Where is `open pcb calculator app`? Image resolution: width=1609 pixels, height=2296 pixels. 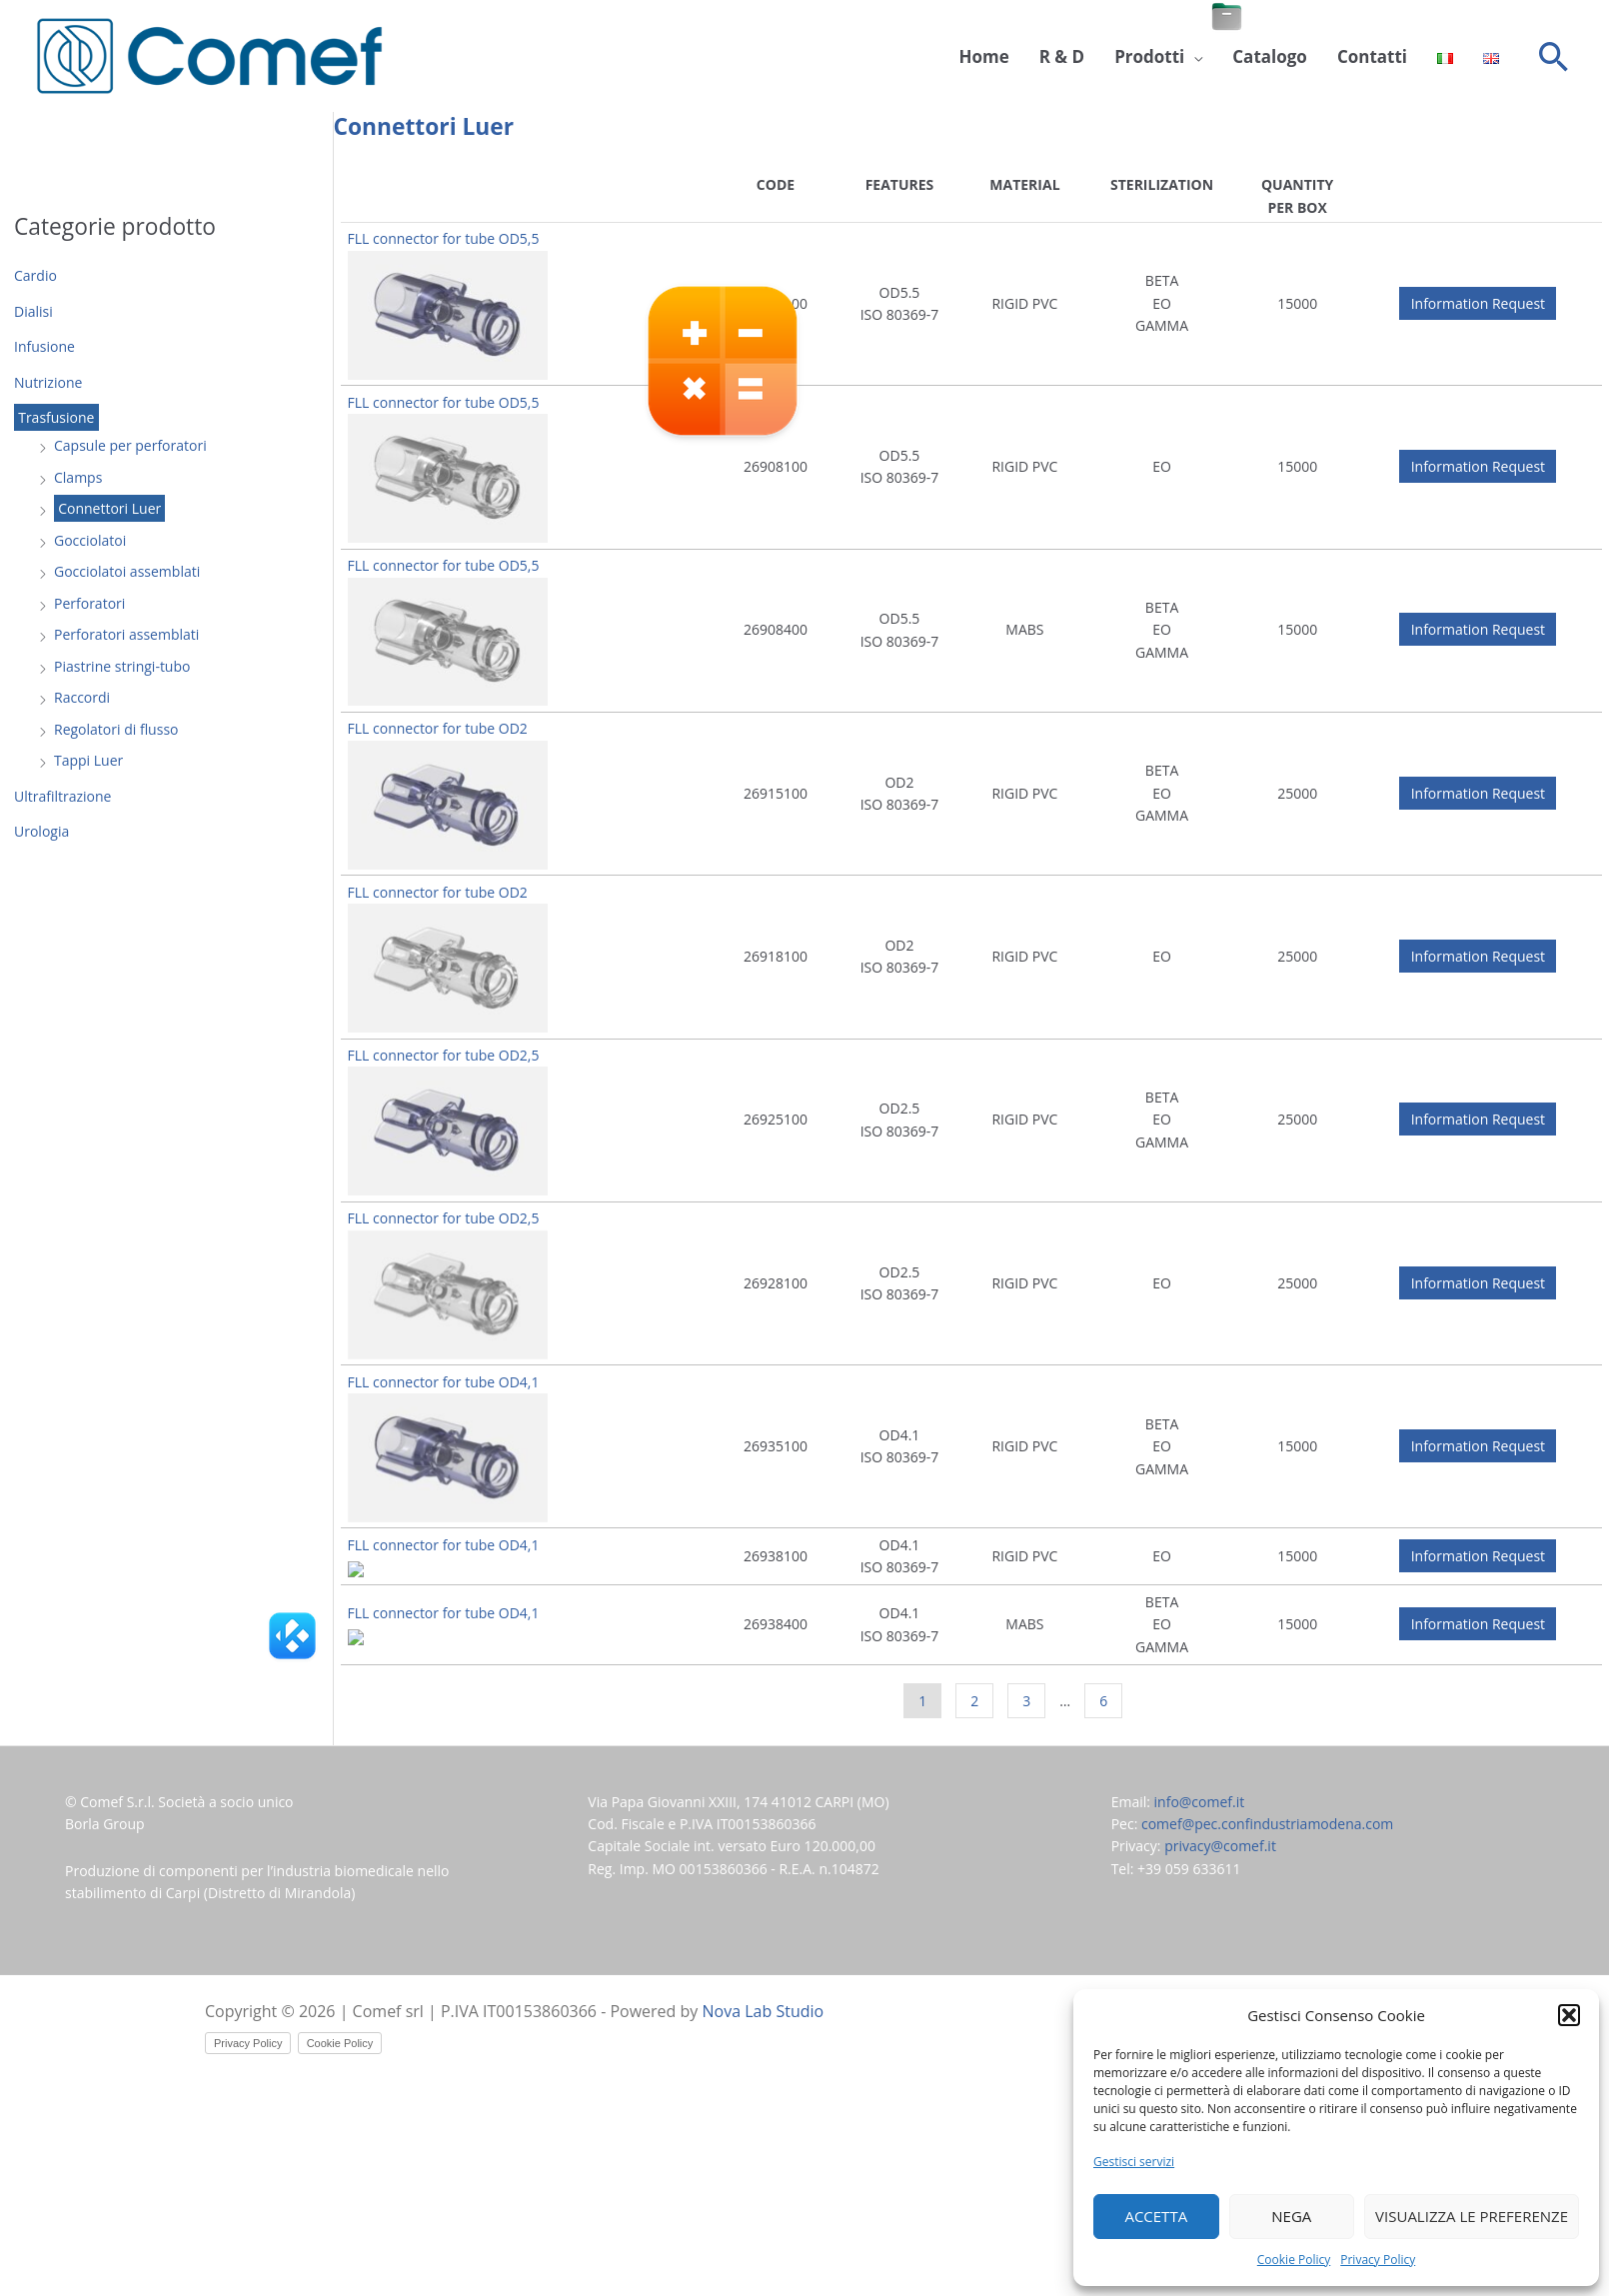 open pcb calculator app is located at coordinates (723, 361).